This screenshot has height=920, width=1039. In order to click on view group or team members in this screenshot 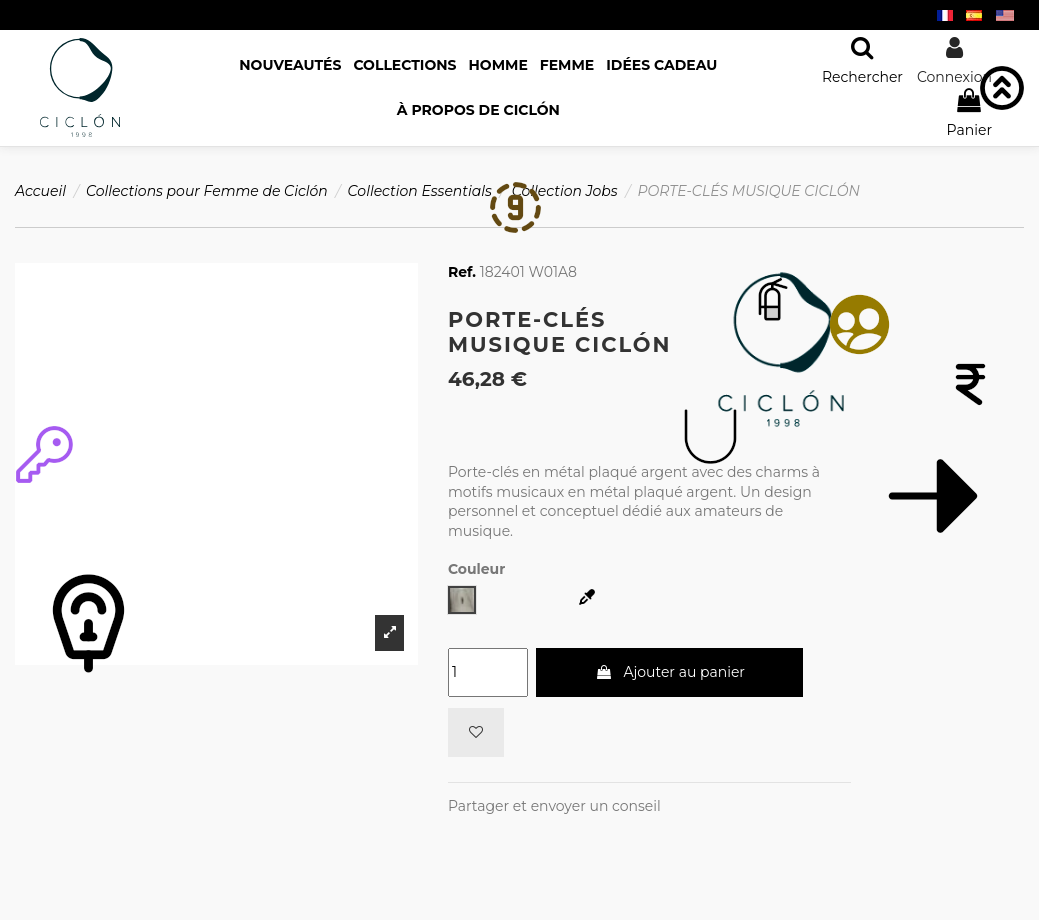, I will do `click(859, 324)`.